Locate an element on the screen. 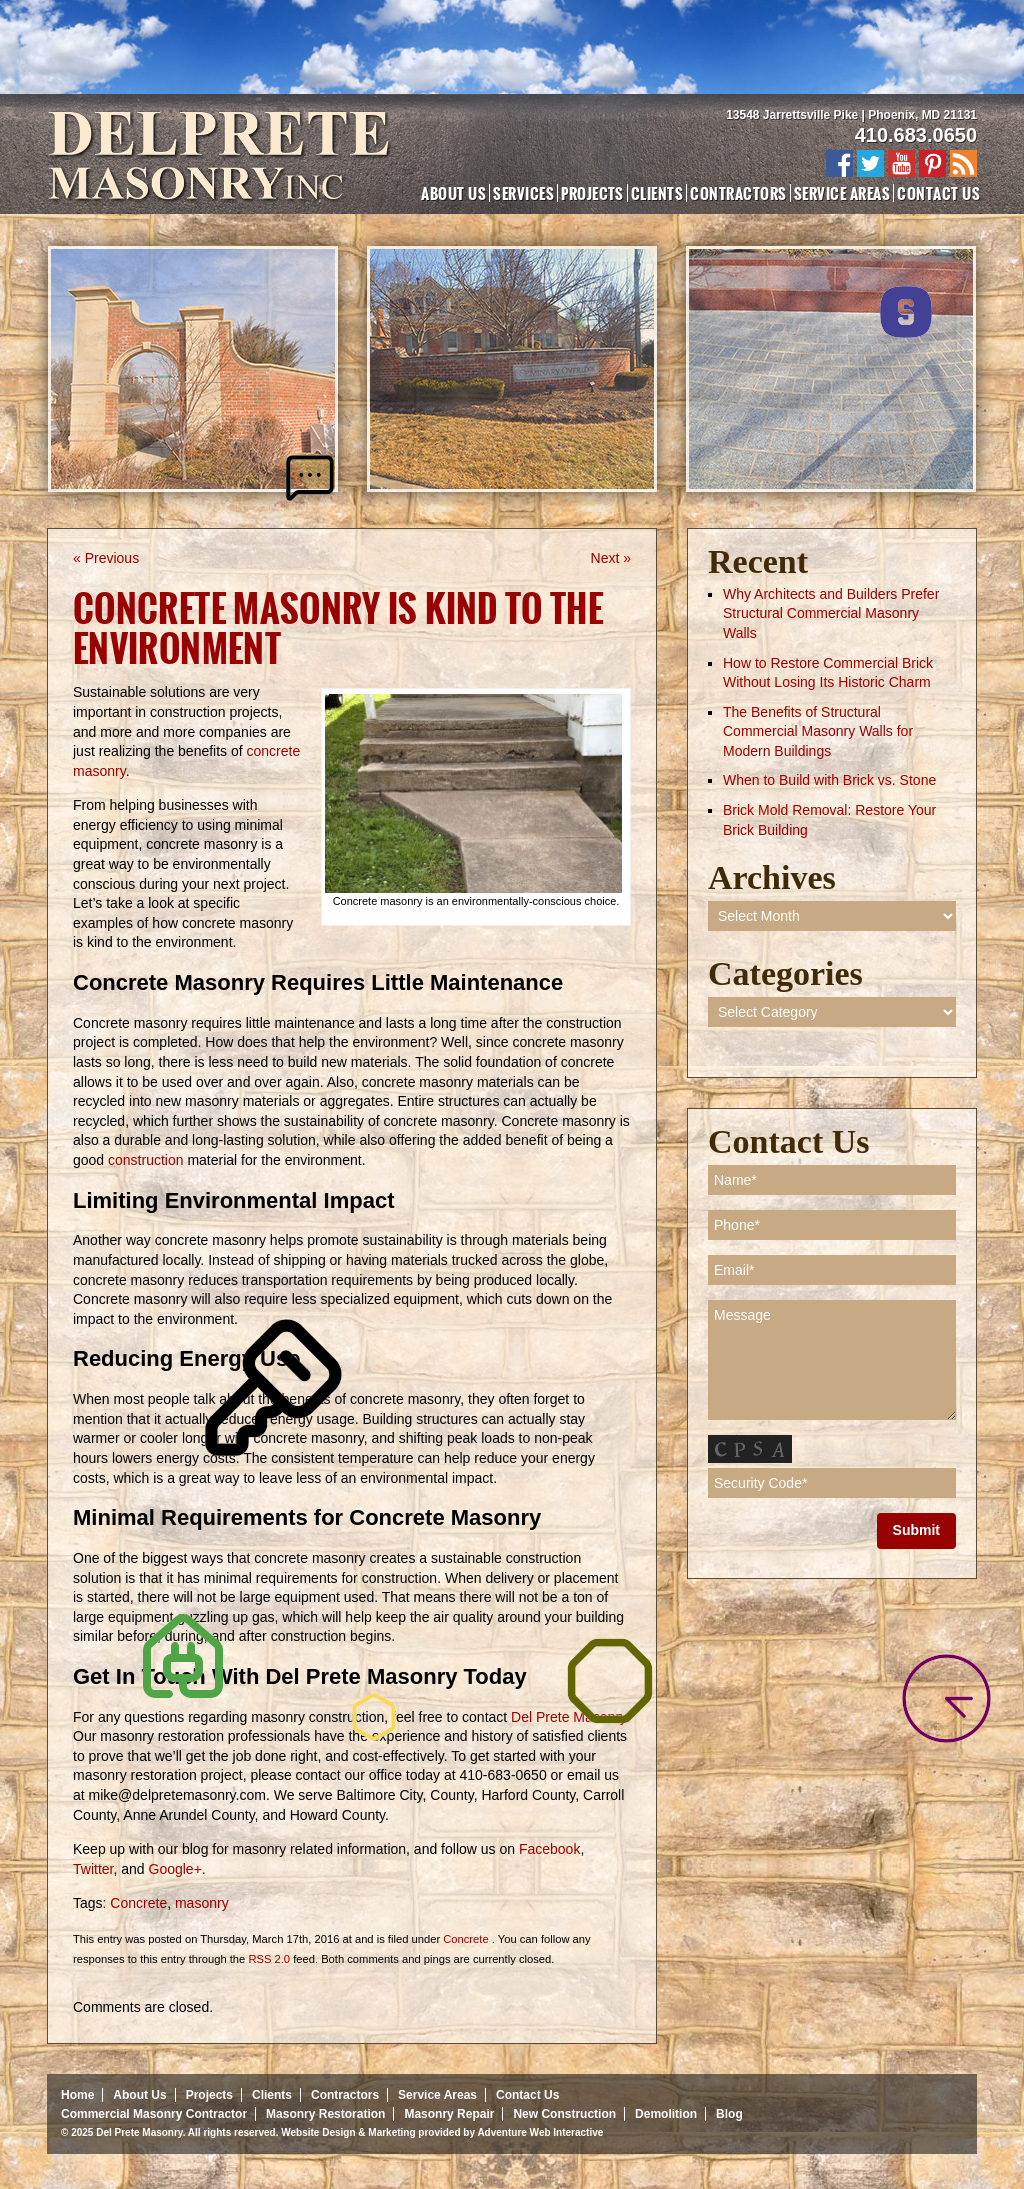 The image size is (1024, 2189). indicates a stop or warning state is located at coordinates (610, 1681).